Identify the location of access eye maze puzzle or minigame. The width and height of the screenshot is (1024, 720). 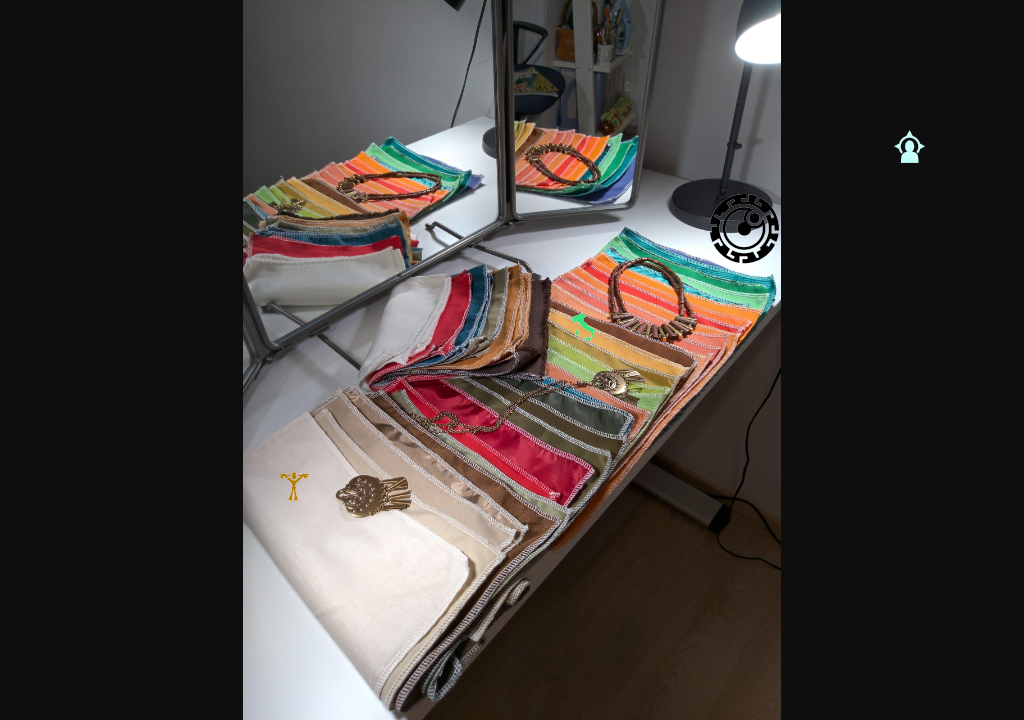
(744, 228).